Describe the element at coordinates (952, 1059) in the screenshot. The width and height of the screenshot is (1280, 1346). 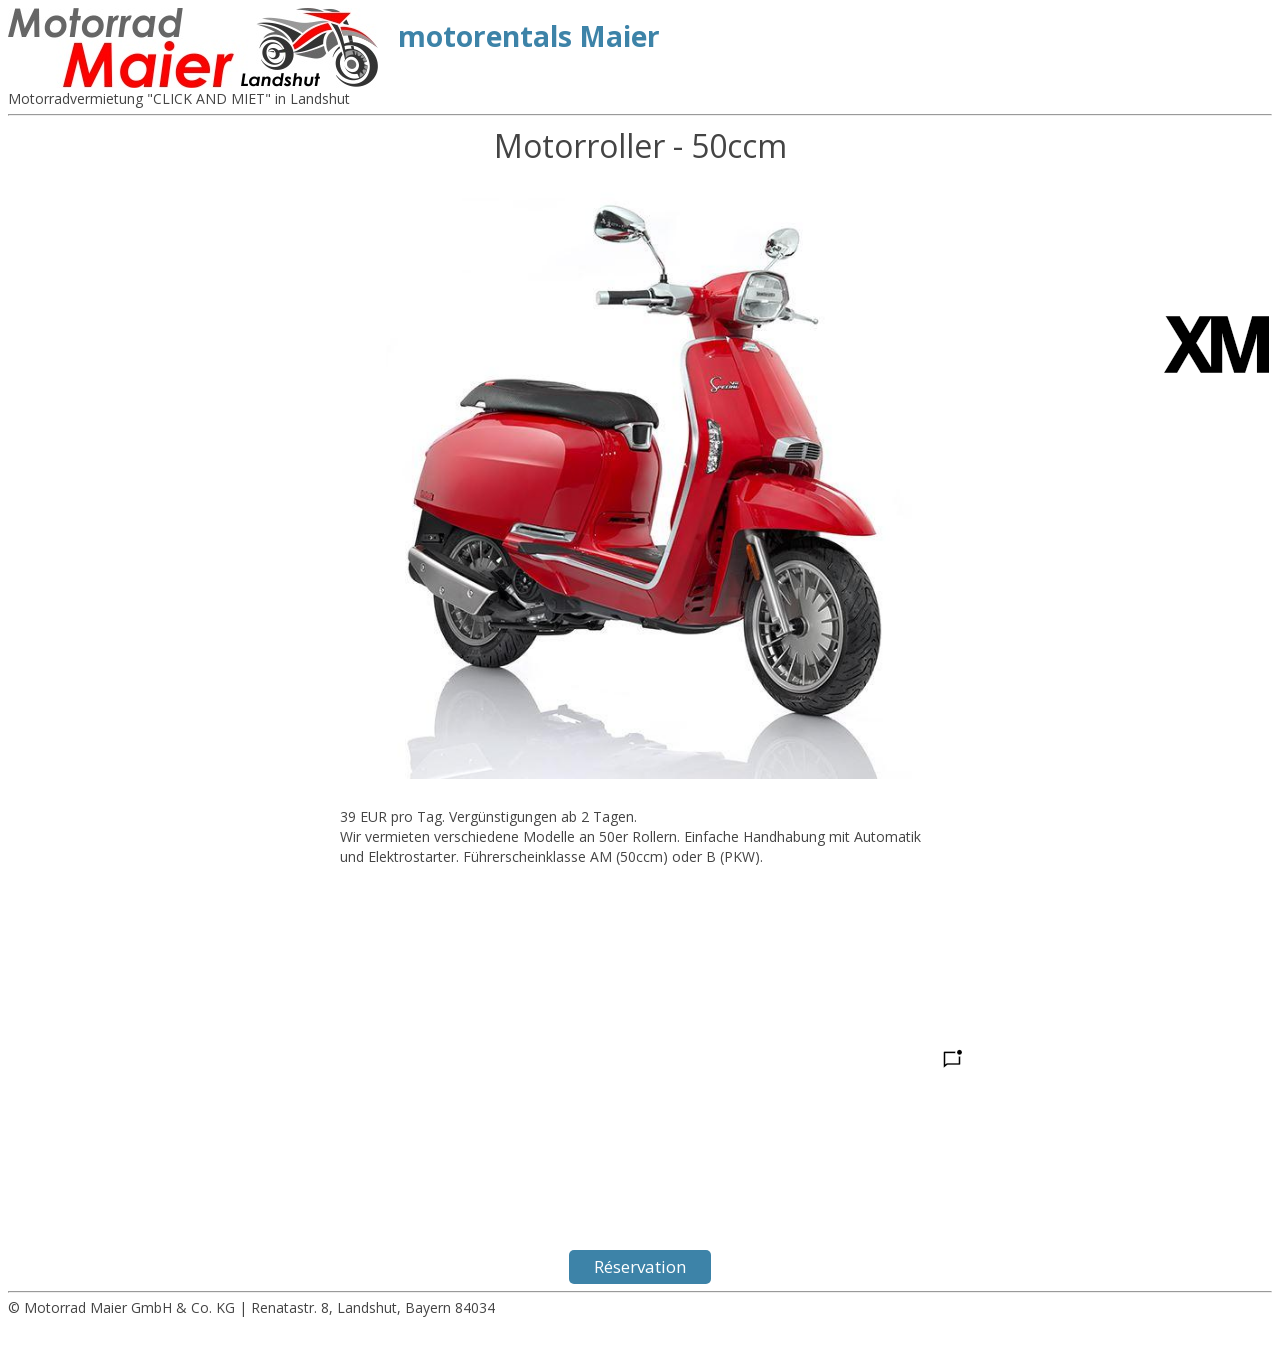
I see `indicates unread messages in chat` at that location.